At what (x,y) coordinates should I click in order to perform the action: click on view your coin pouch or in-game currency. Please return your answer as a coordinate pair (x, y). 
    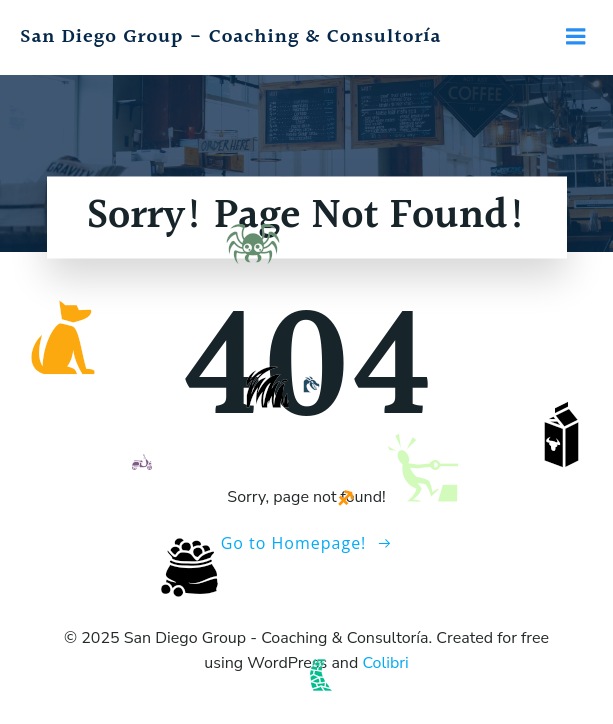
    Looking at the image, I should click on (189, 567).